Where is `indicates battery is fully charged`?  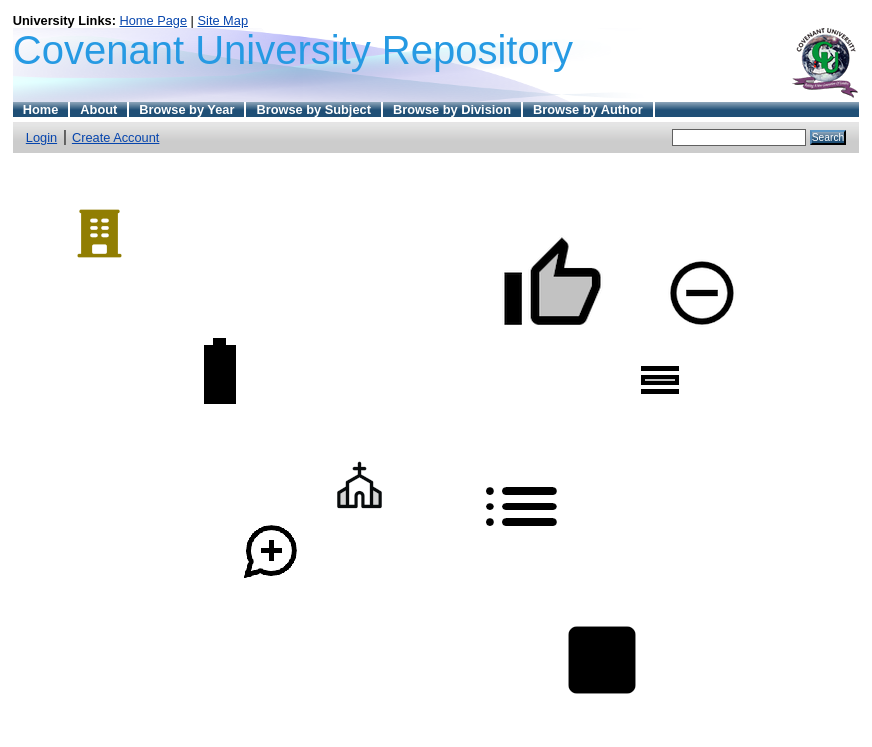
indicates battery is fully charged is located at coordinates (220, 371).